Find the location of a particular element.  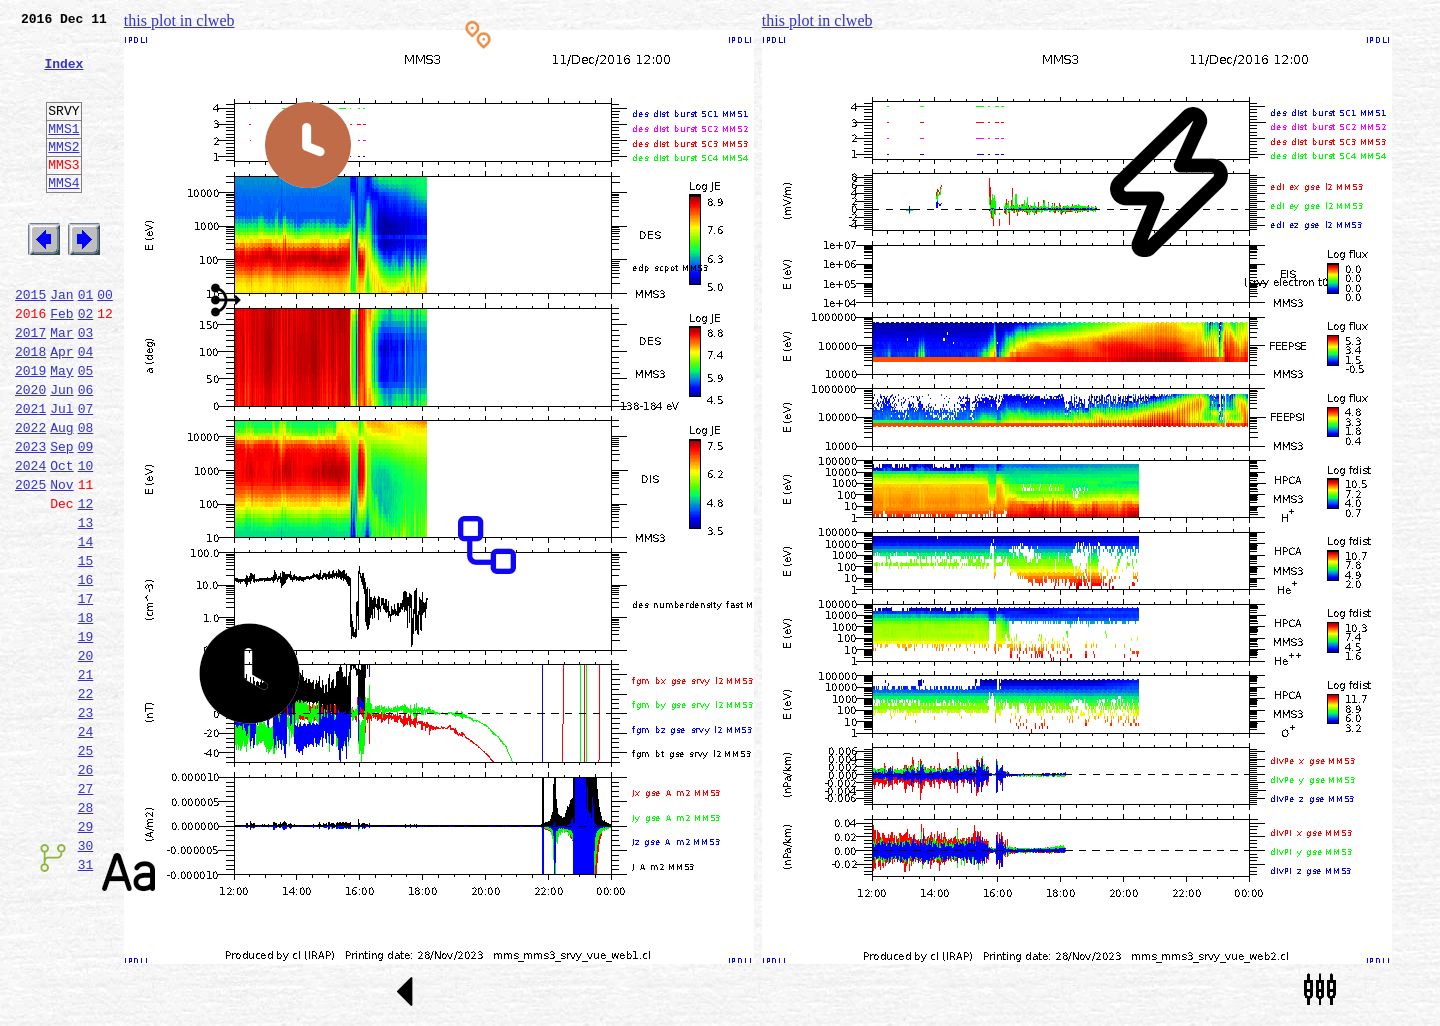

view time or clock settings is located at coordinates (308, 145).